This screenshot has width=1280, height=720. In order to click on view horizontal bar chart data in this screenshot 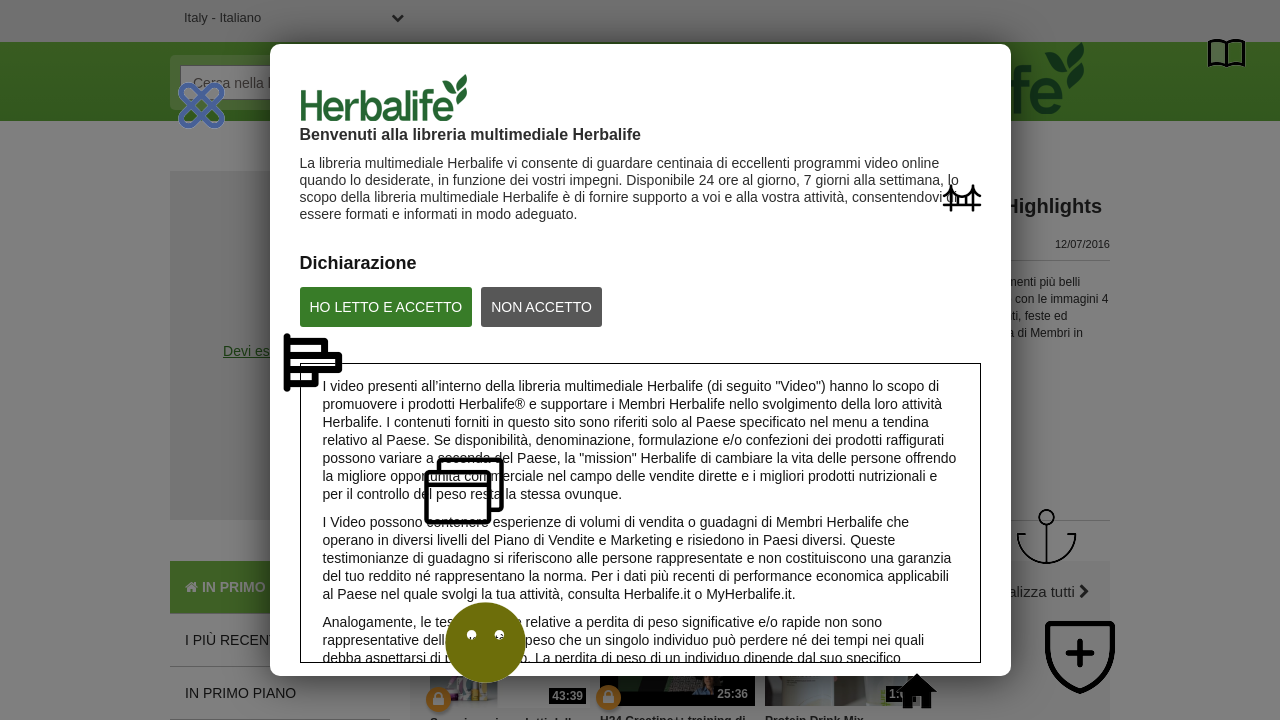, I will do `click(310, 362)`.